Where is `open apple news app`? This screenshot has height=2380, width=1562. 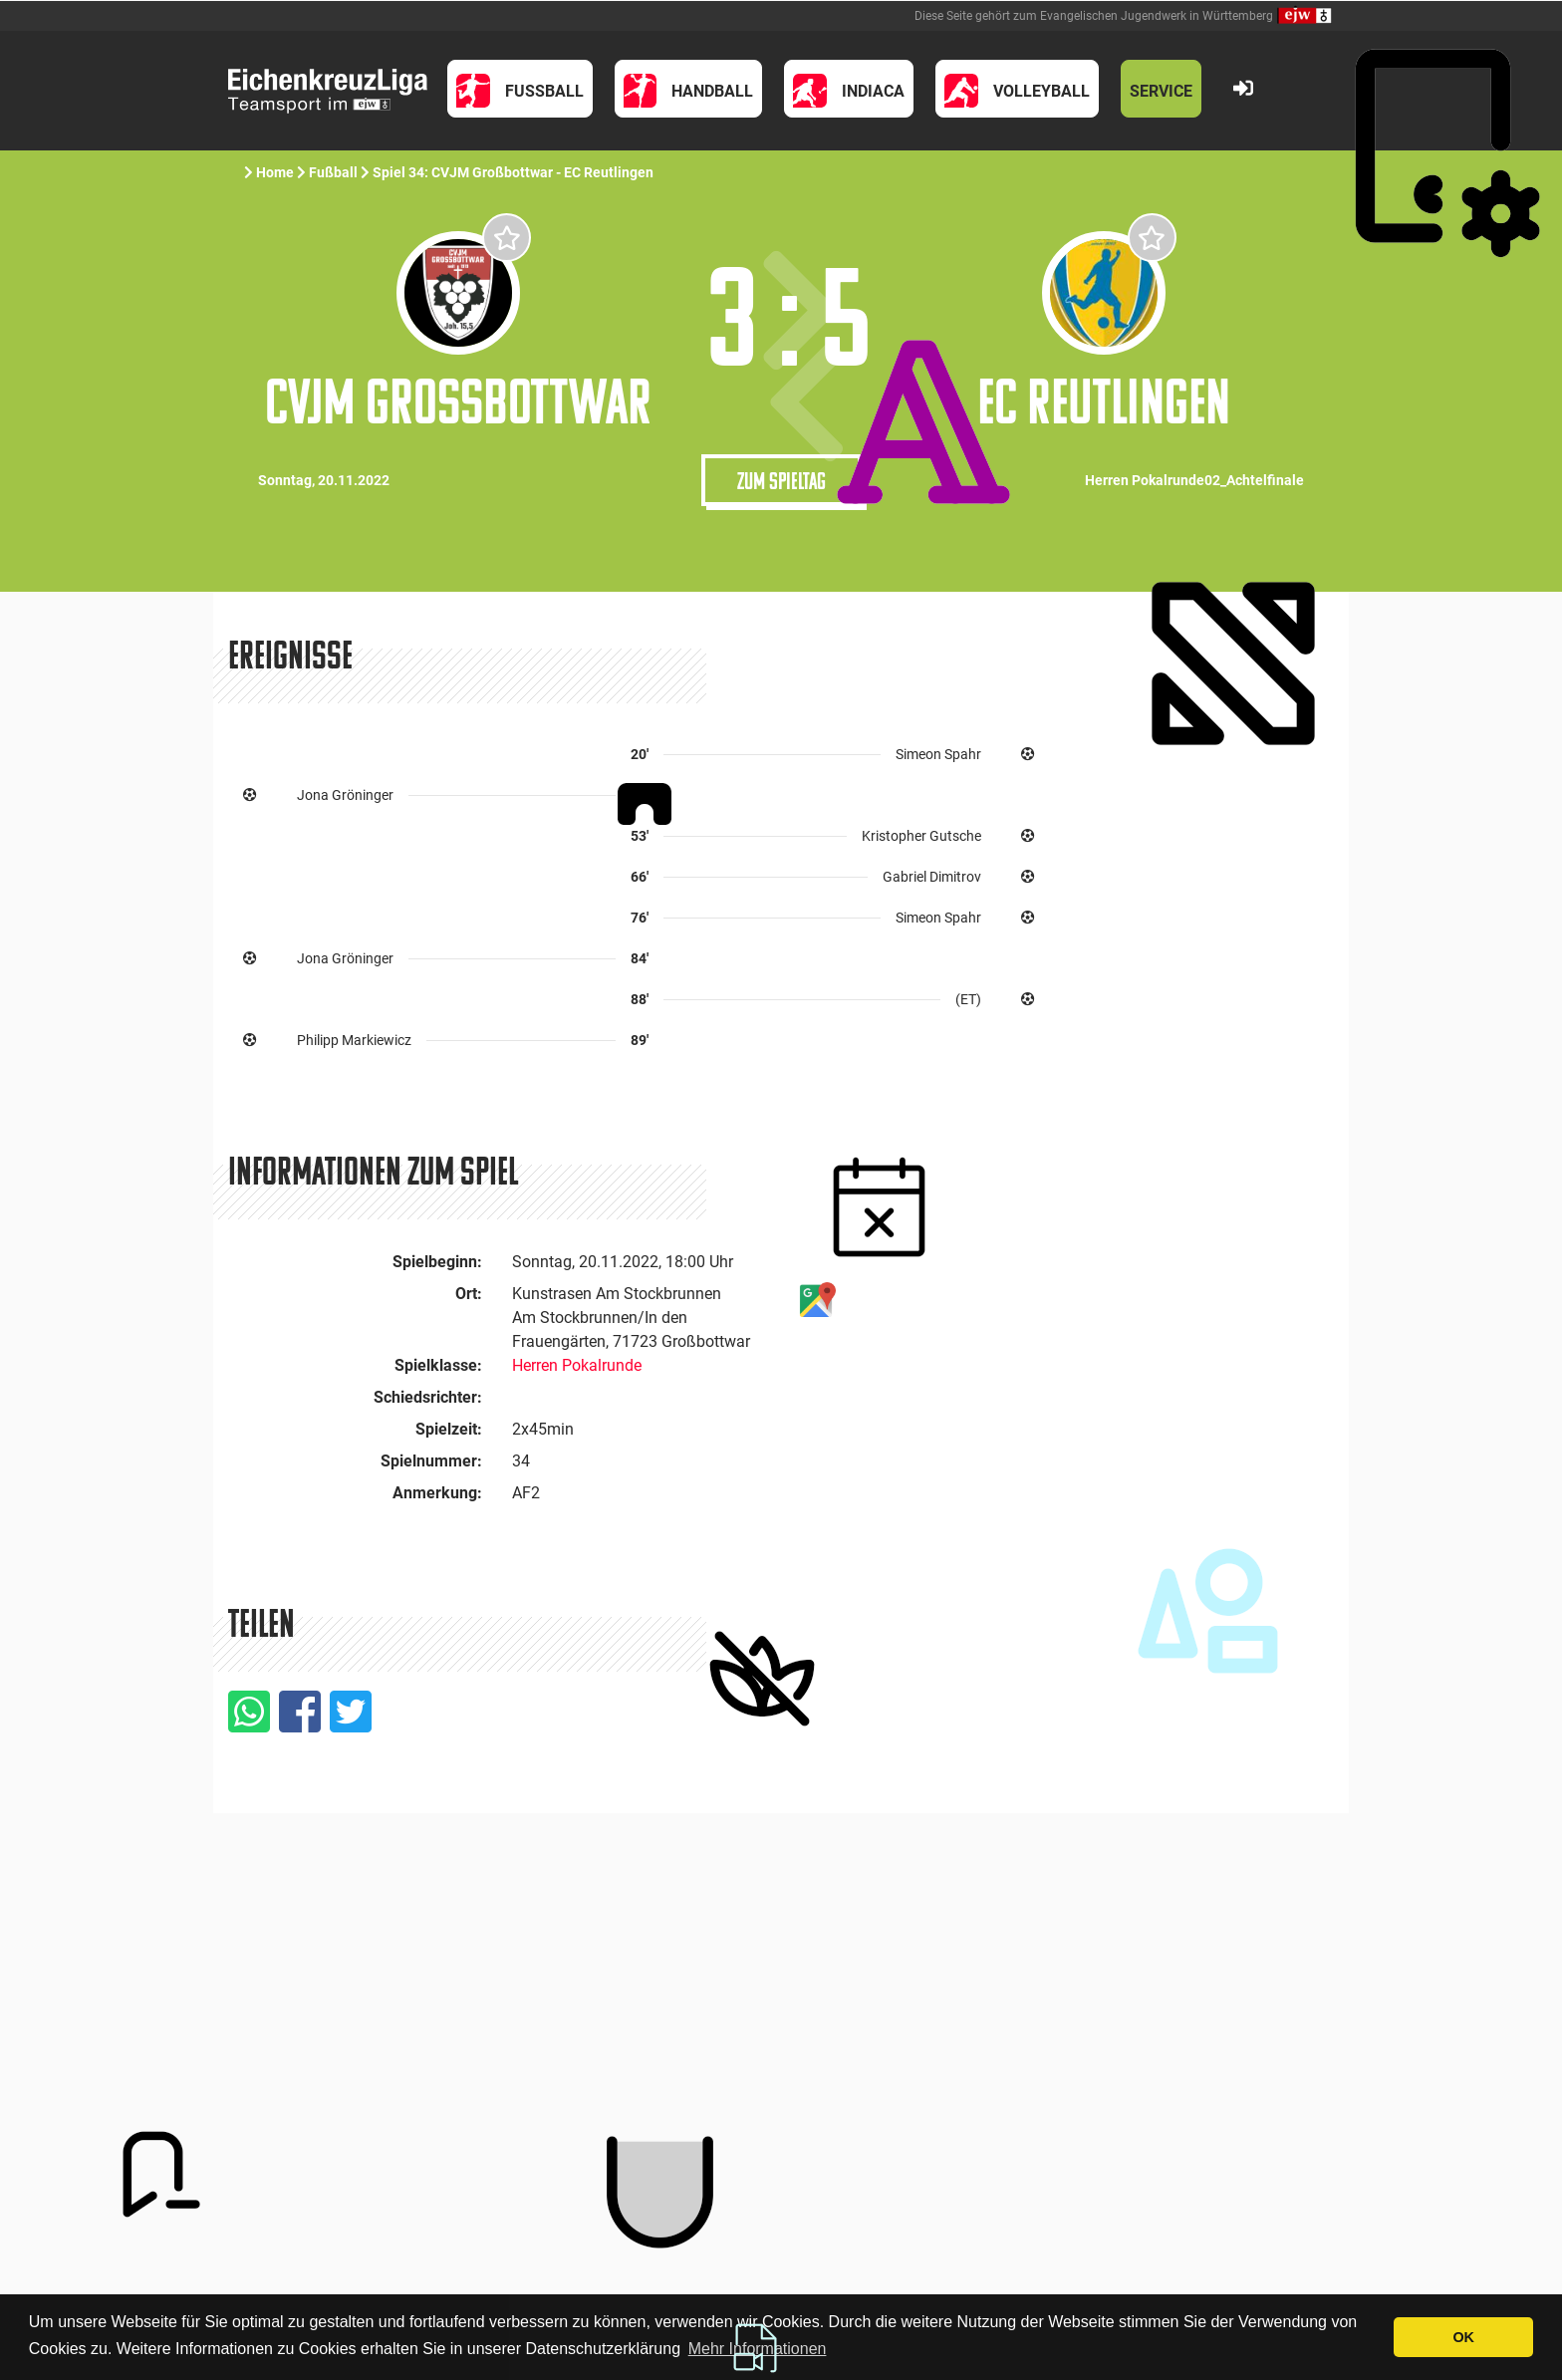
open apple news app is located at coordinates (1233, 663).